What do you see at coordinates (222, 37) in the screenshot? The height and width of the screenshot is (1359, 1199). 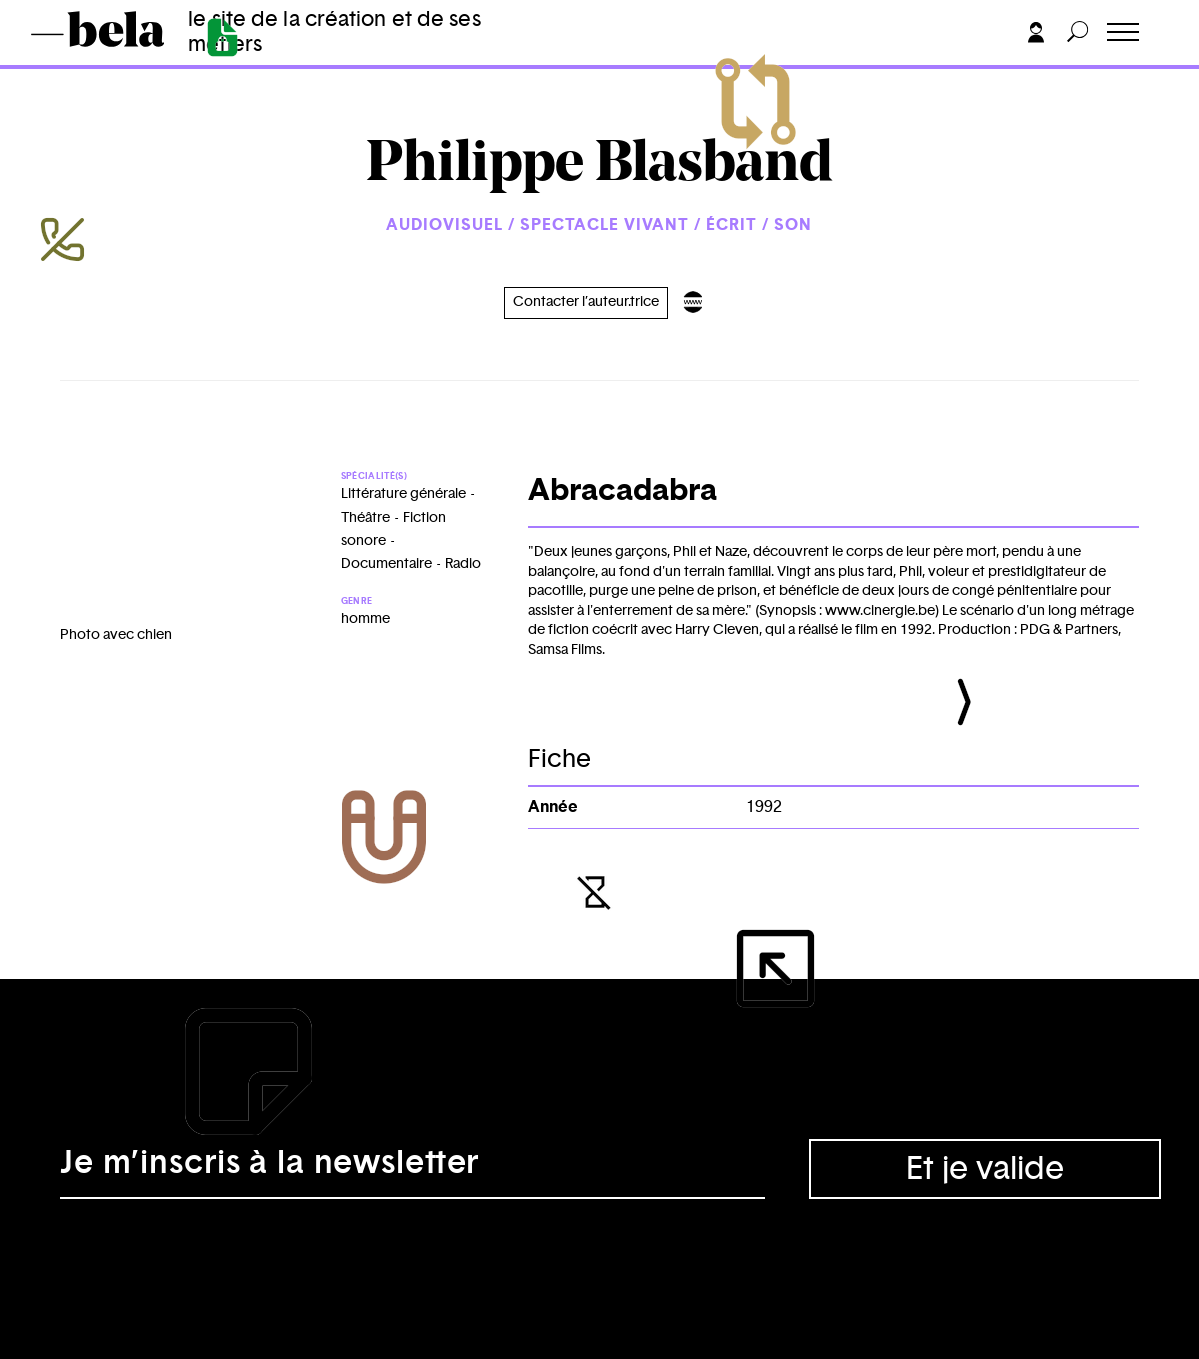 I see `view a protected or encrypted document` at bounding box center [222, 37].